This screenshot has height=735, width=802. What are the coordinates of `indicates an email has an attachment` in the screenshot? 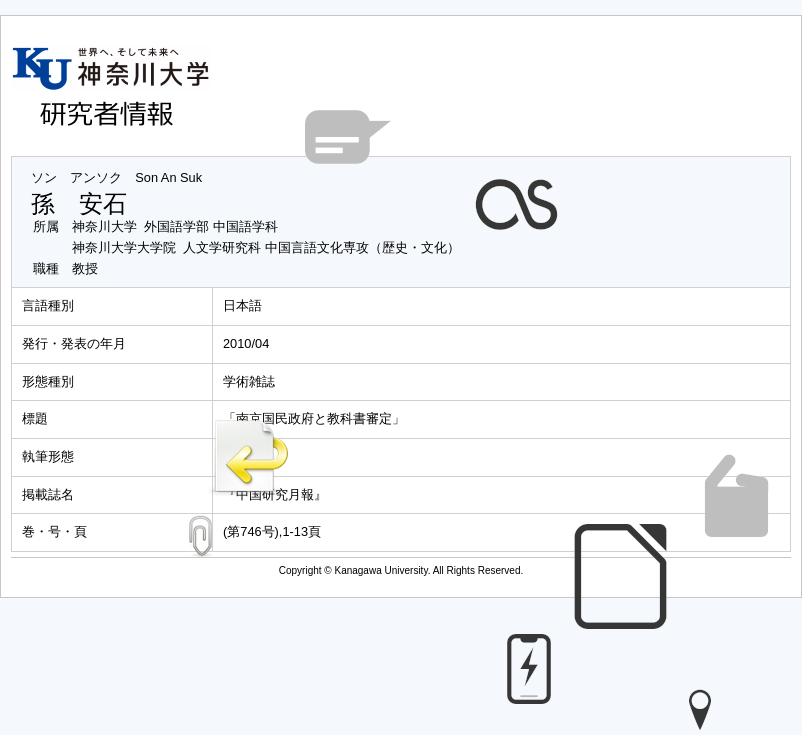 It's located at (200, 535).